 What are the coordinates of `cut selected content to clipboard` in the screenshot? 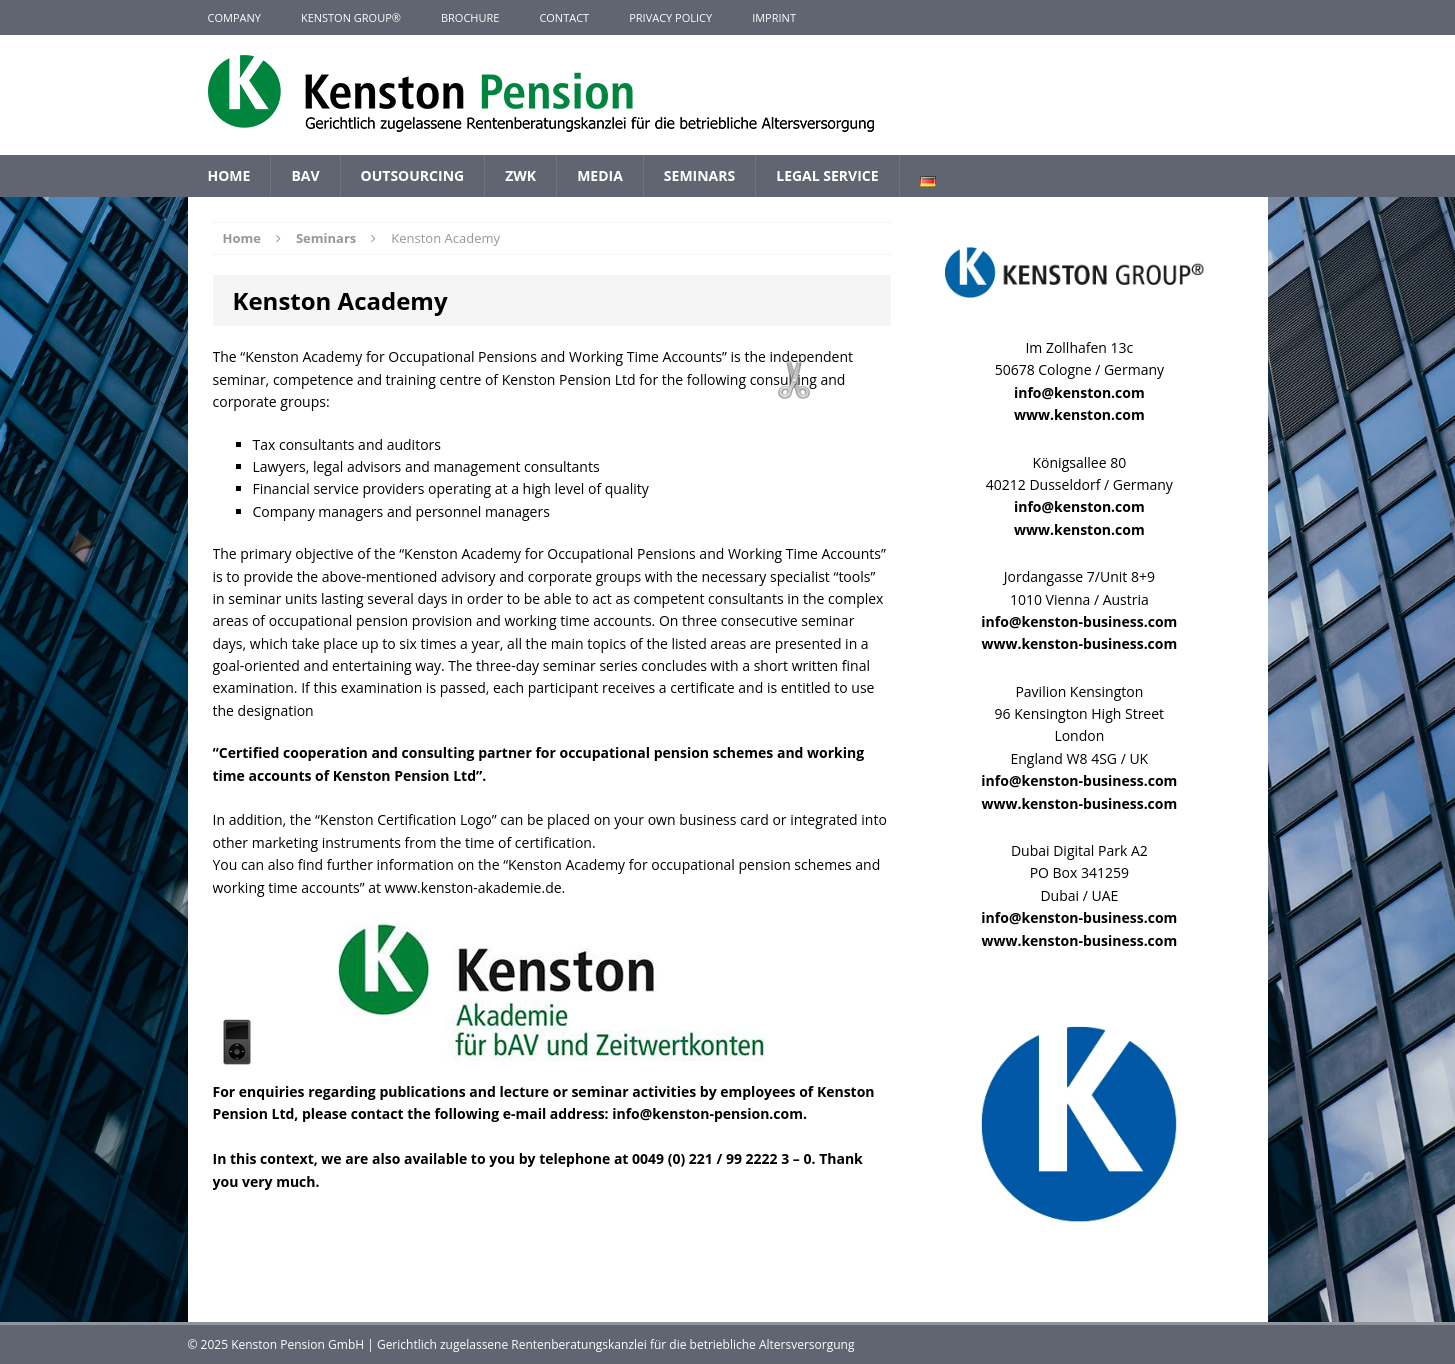 It's located at (794, 380).